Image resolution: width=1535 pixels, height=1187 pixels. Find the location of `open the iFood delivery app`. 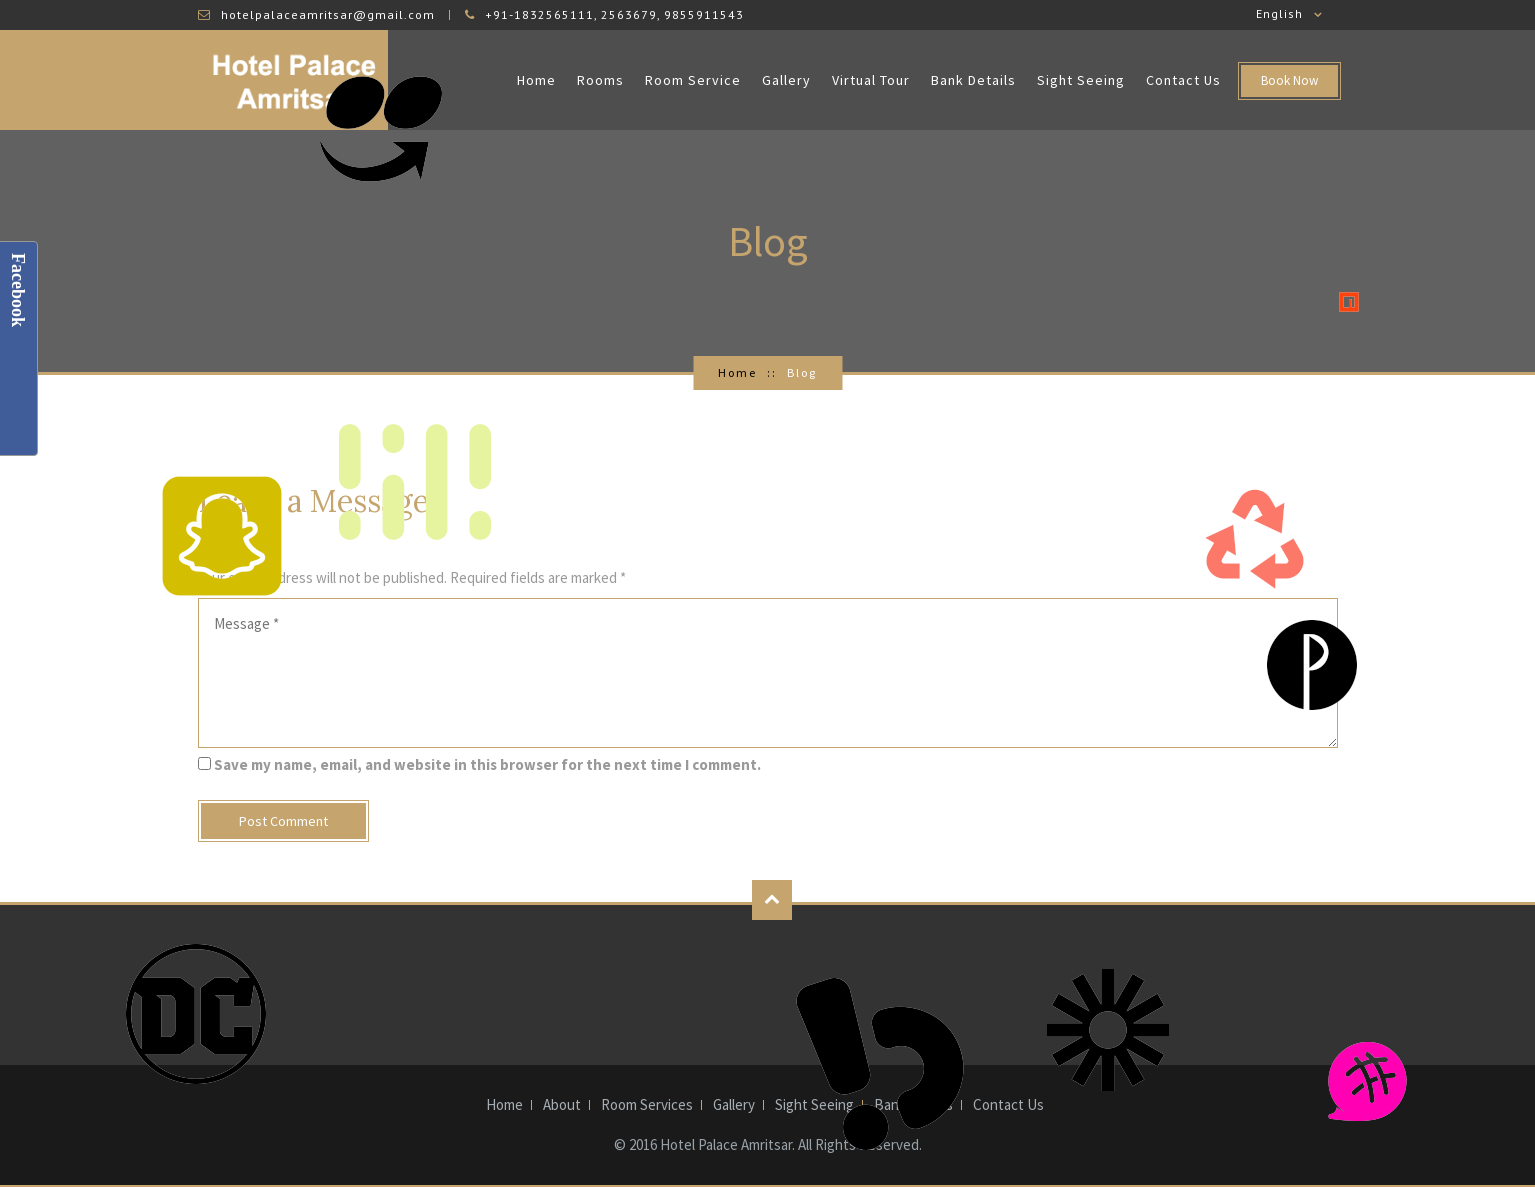

open the iFood delivery app is located at coordinates (381, 129).